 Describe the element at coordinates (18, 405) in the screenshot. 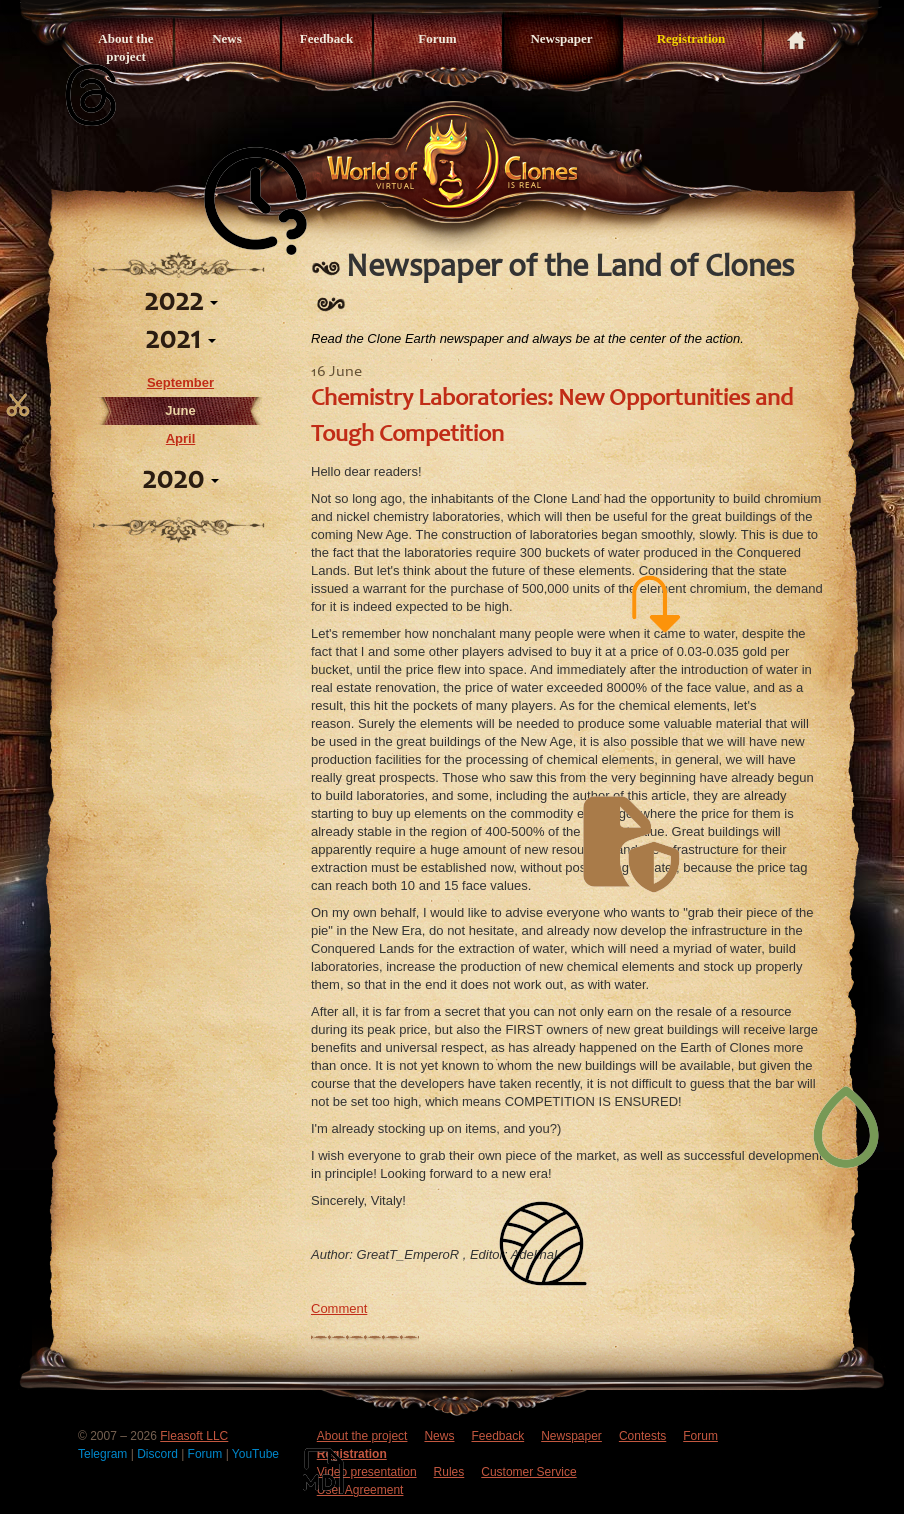

I see `cut selected text or content` at that location.